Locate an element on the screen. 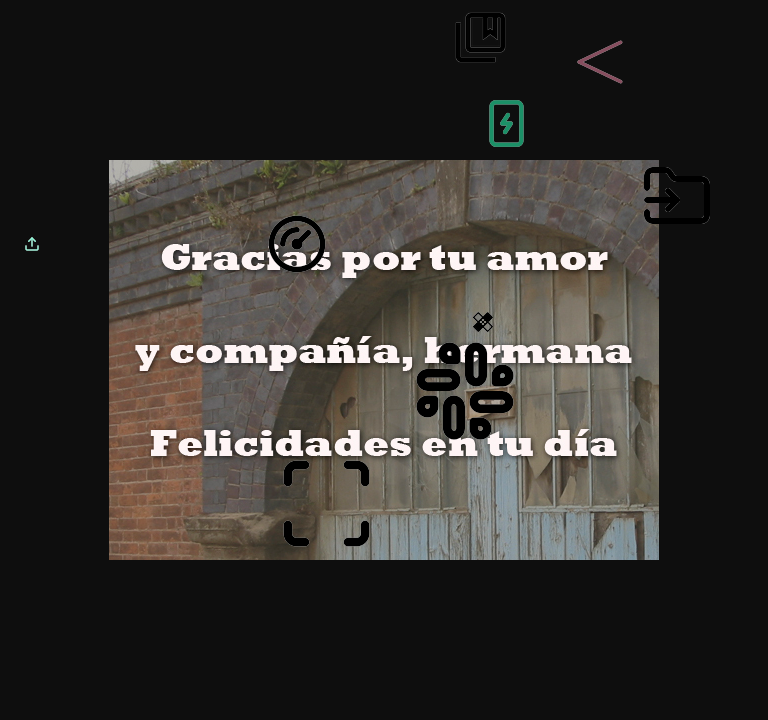  upload a file from your device is located at coordinates (32, 244).